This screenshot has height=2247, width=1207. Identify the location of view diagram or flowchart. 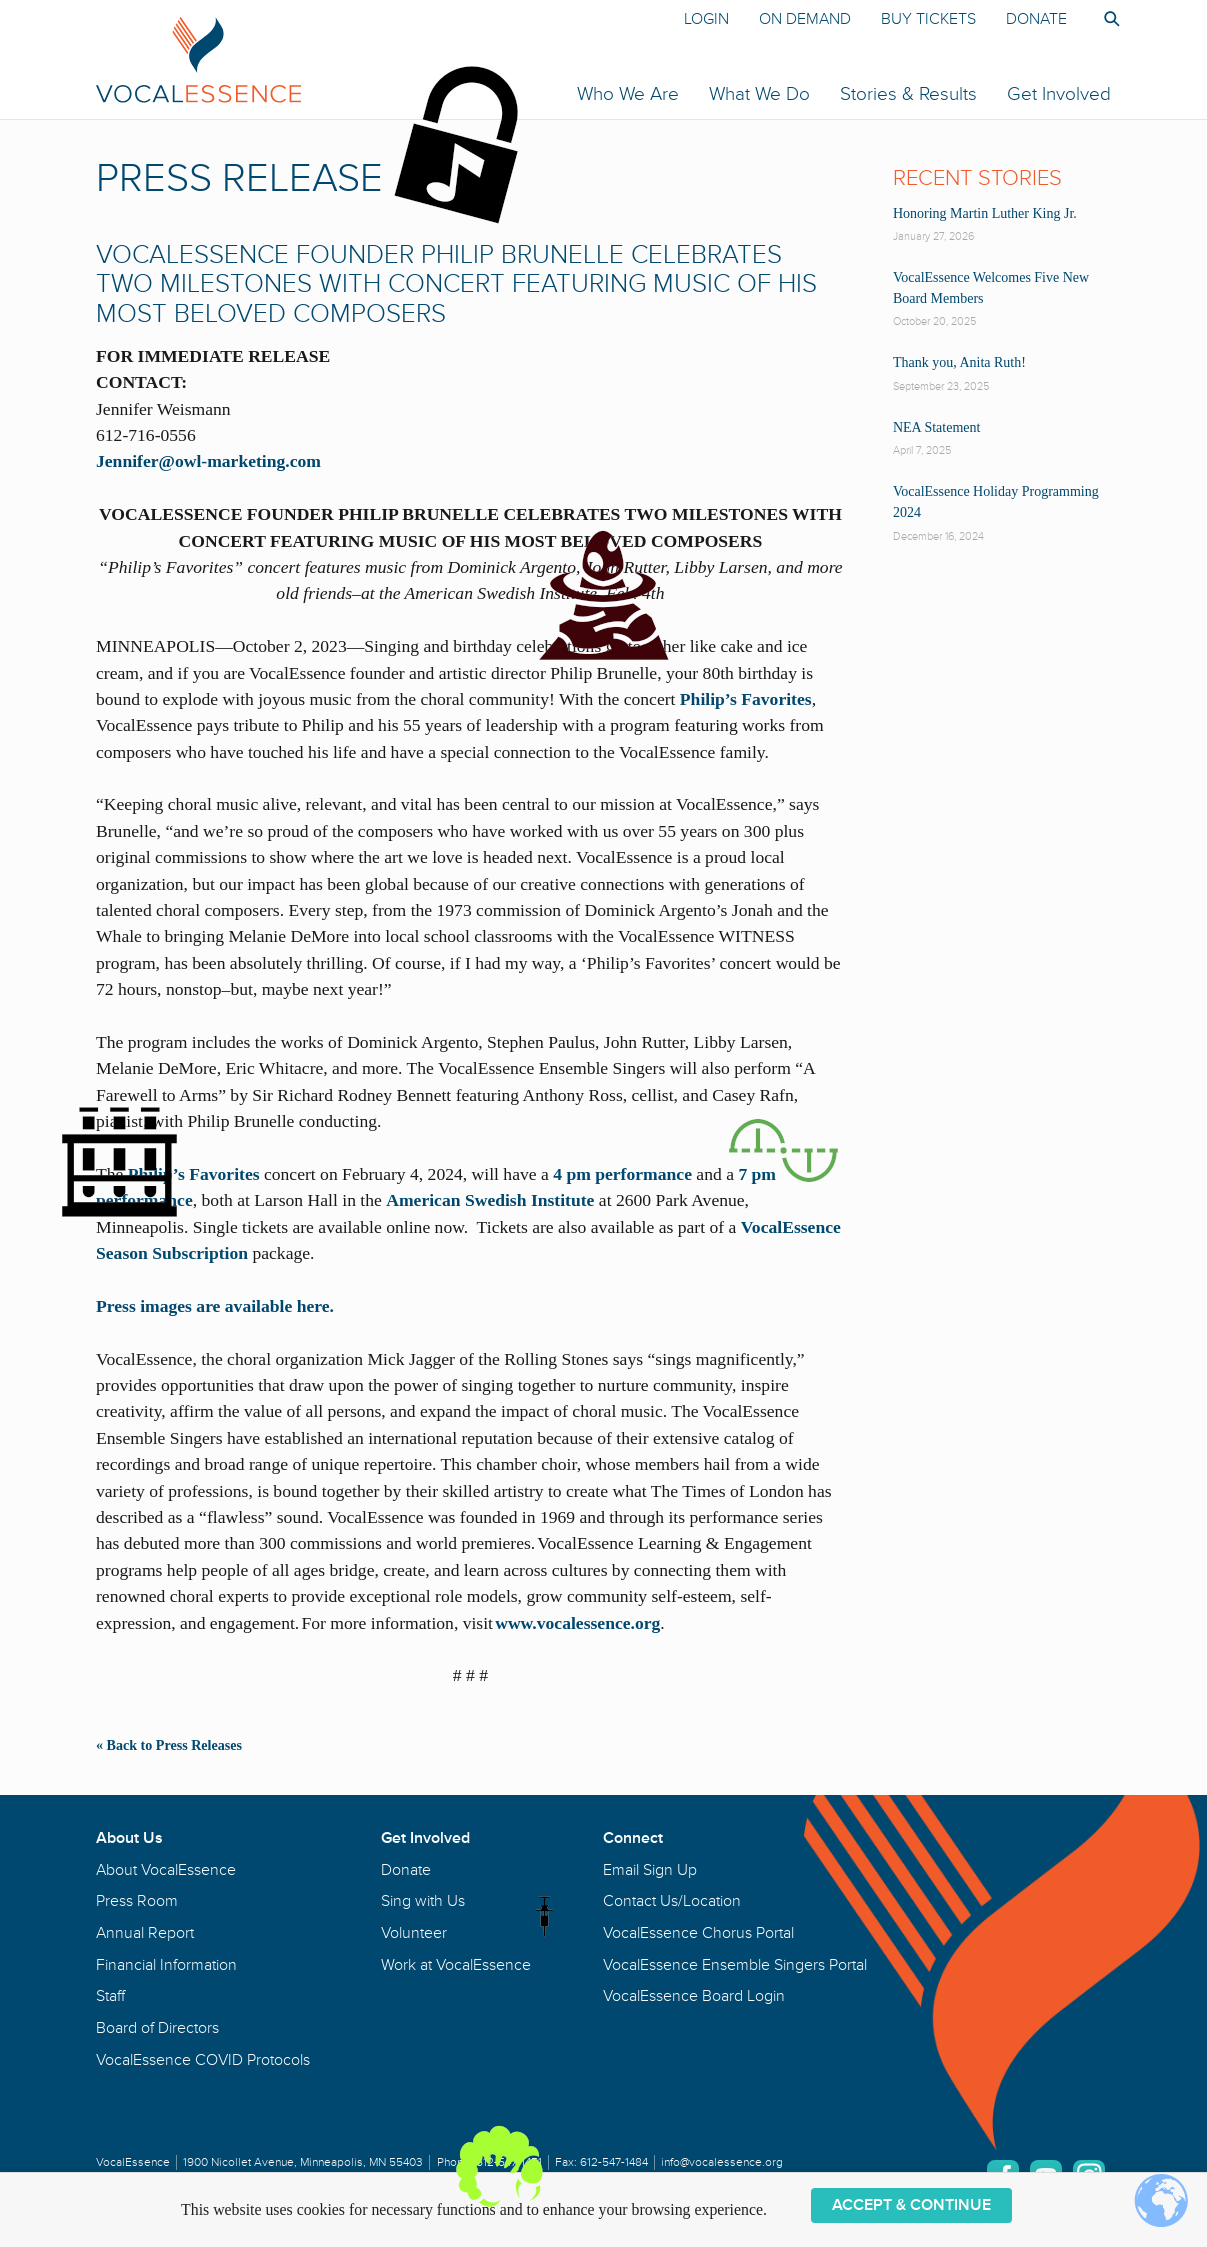
(783, 1150).